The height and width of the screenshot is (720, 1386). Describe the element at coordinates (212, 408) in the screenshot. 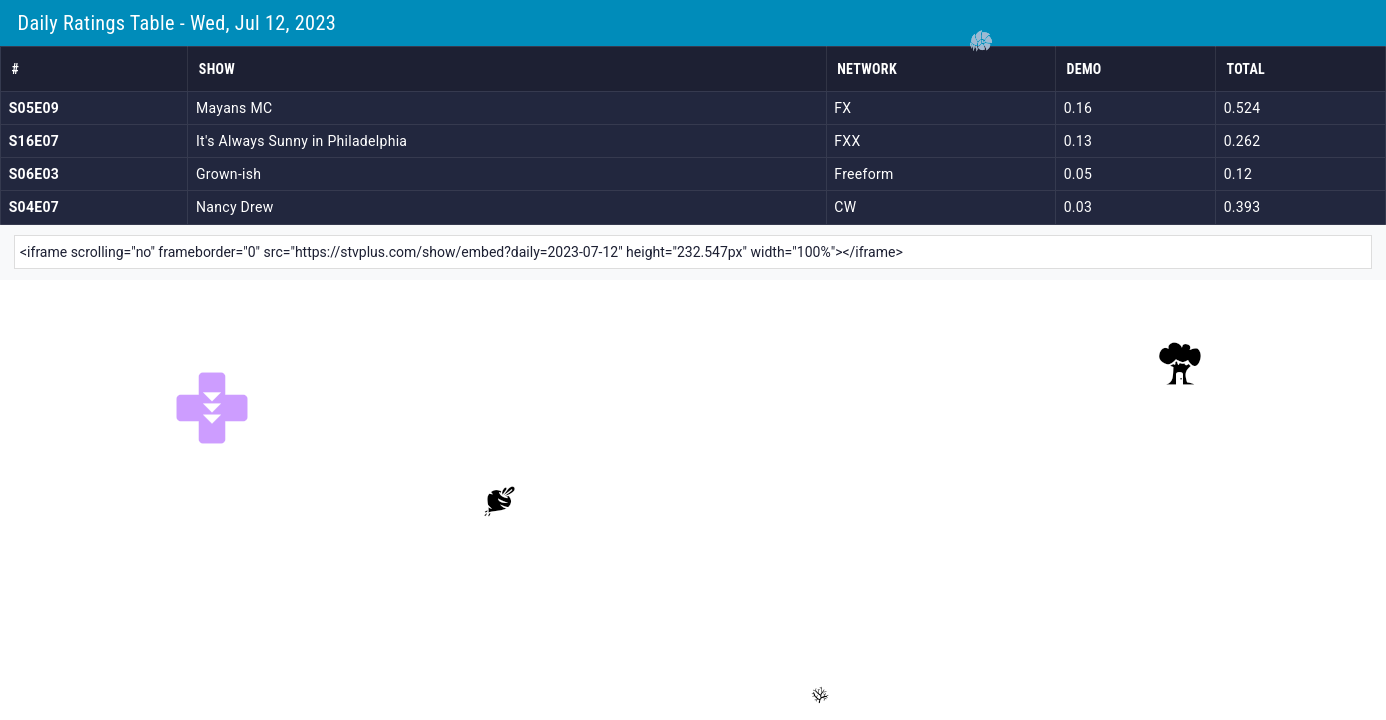

I see `indicates health or HP is decreasing` at that location.